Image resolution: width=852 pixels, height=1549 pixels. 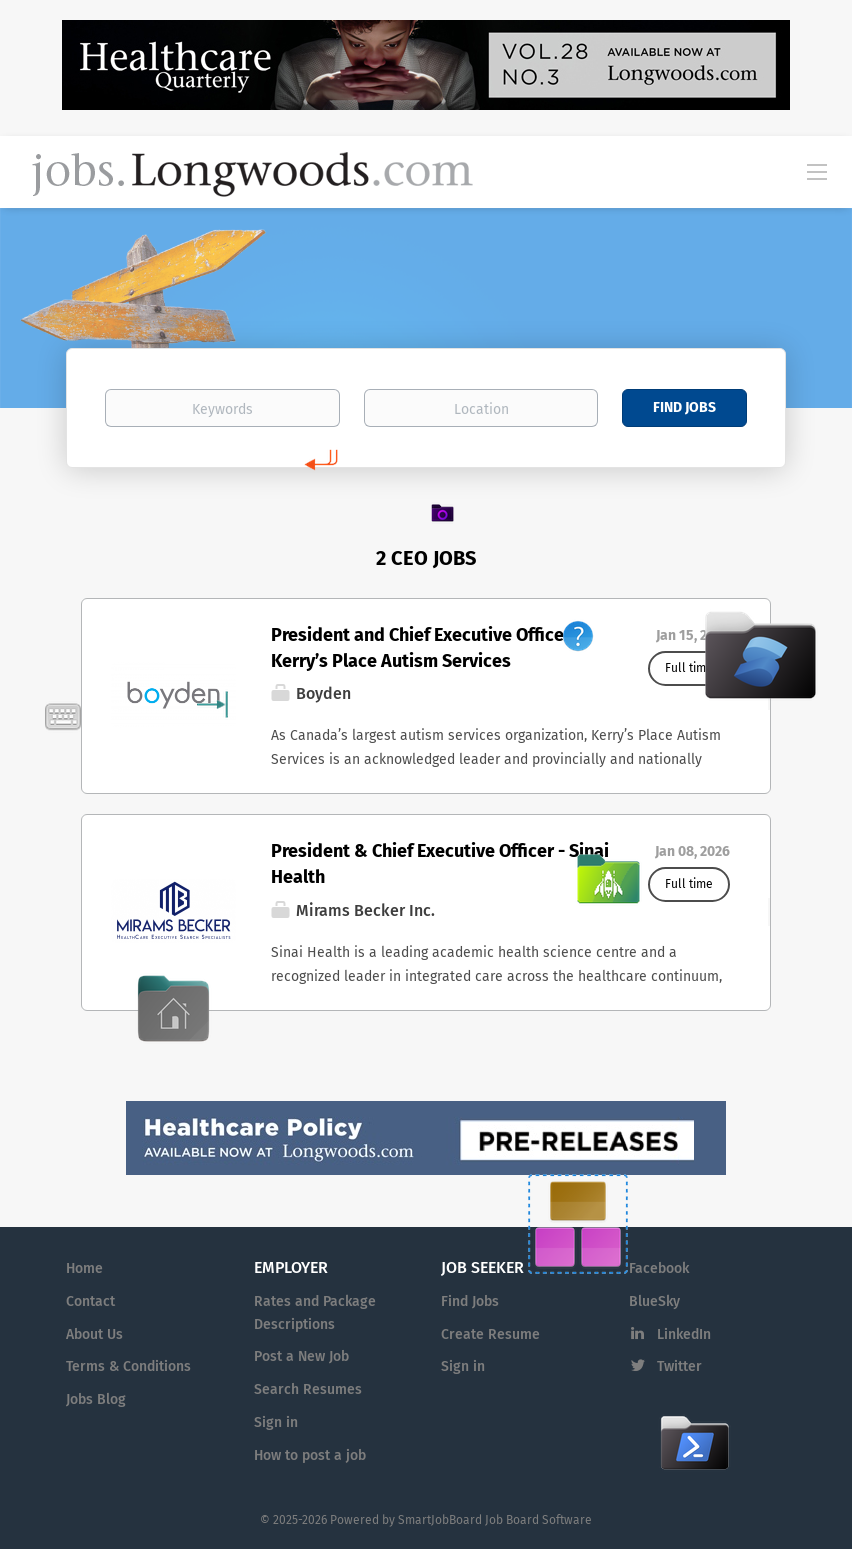 What do you see at coordinates (320, 457) in the screenshot?
I see `reply to all recipients of an email` at bounding box center [320, 457].